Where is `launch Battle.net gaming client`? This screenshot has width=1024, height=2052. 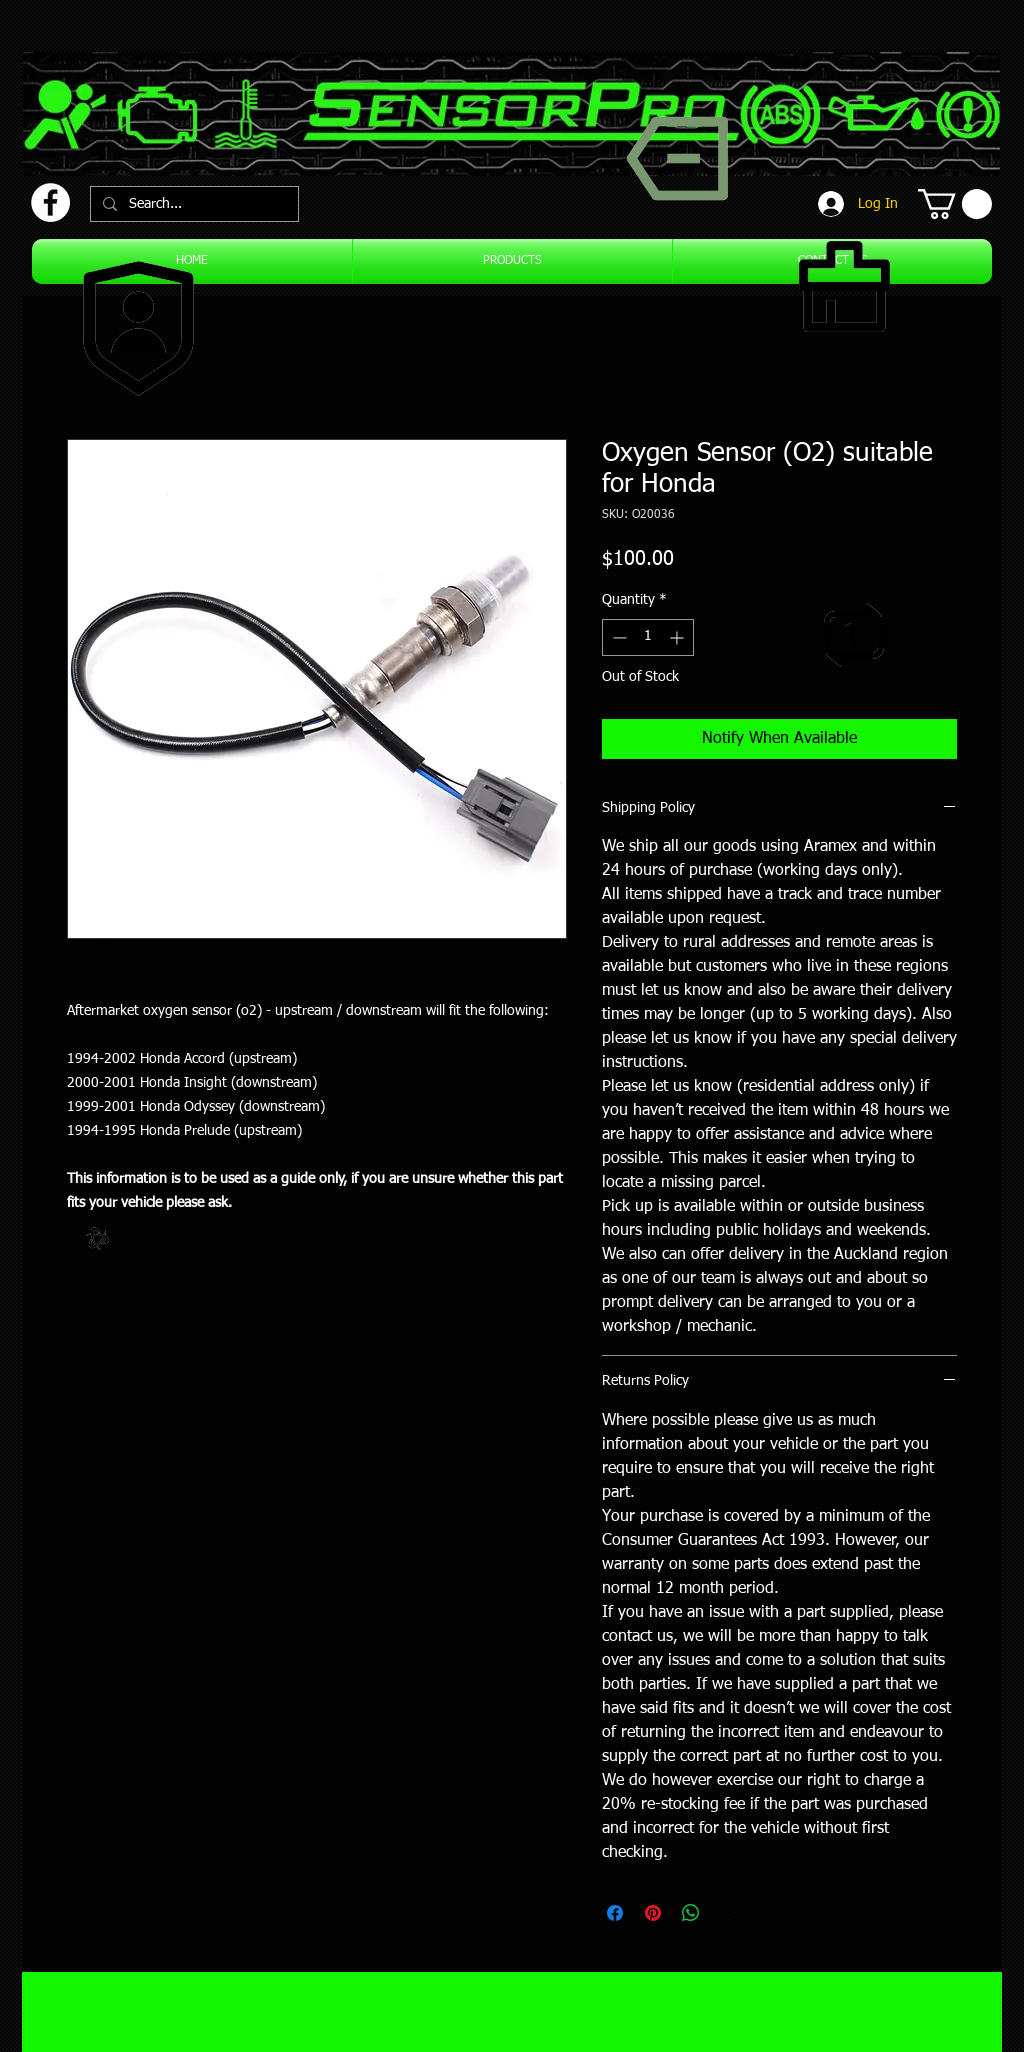
launch Battle.net gaming client is located at coordinates (97, 1238).